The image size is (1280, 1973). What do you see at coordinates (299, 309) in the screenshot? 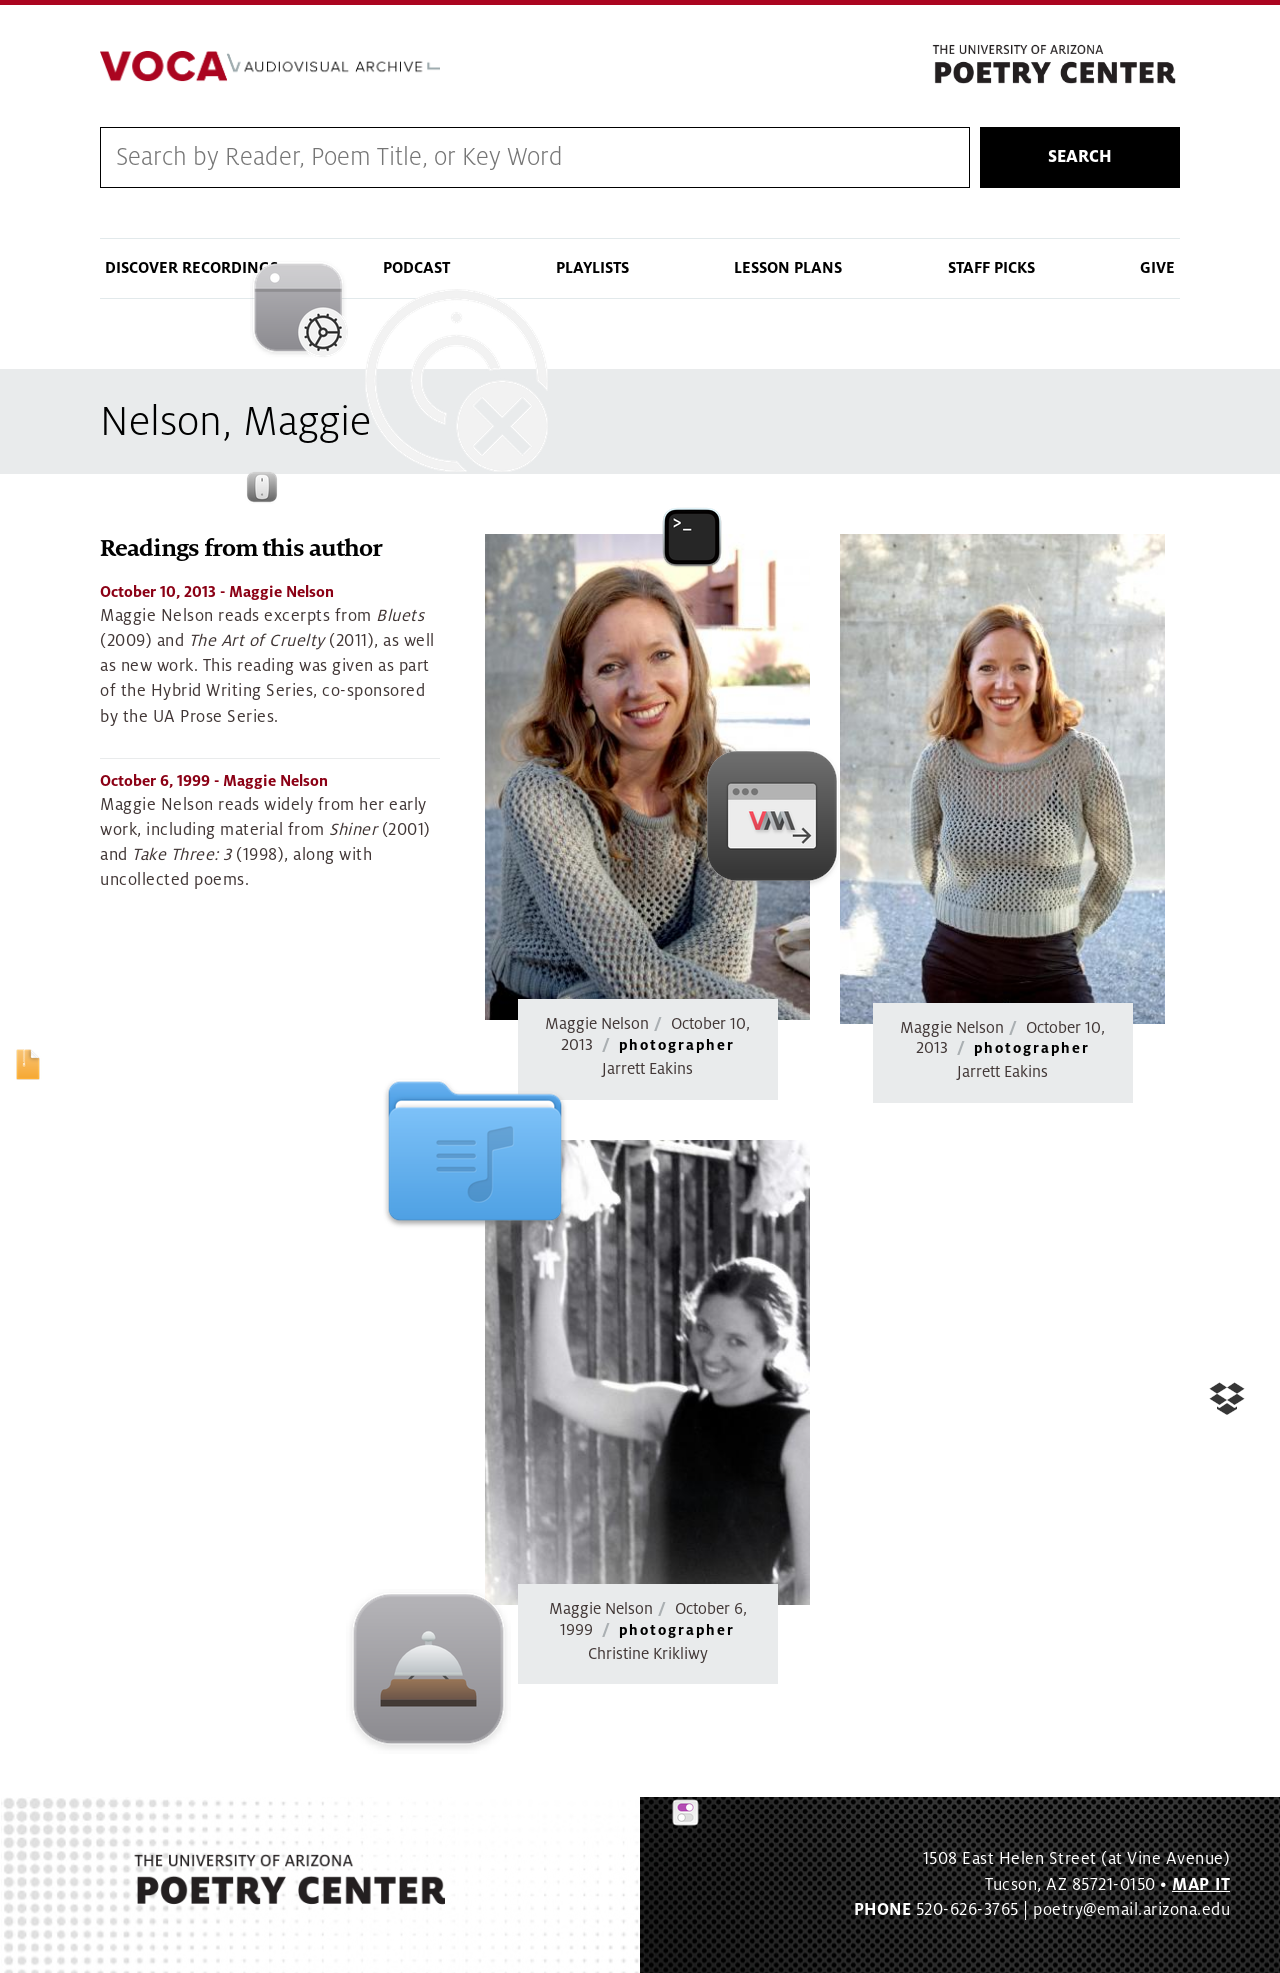
I see `configure window behavior settings` at bounding box center [299, 309].